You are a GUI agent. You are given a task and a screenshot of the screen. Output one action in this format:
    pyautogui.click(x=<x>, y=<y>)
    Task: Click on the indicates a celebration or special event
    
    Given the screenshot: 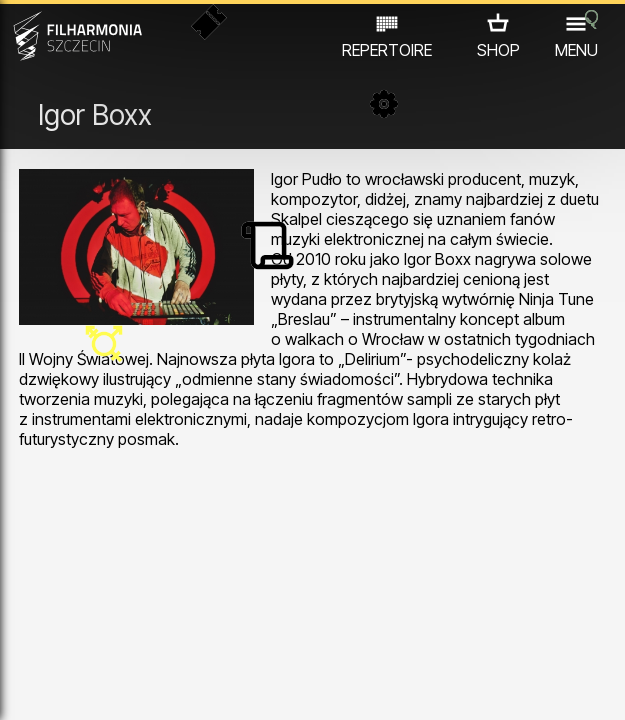 What is the action you would take?
    pyautogui.click(x=591, y=19)
    